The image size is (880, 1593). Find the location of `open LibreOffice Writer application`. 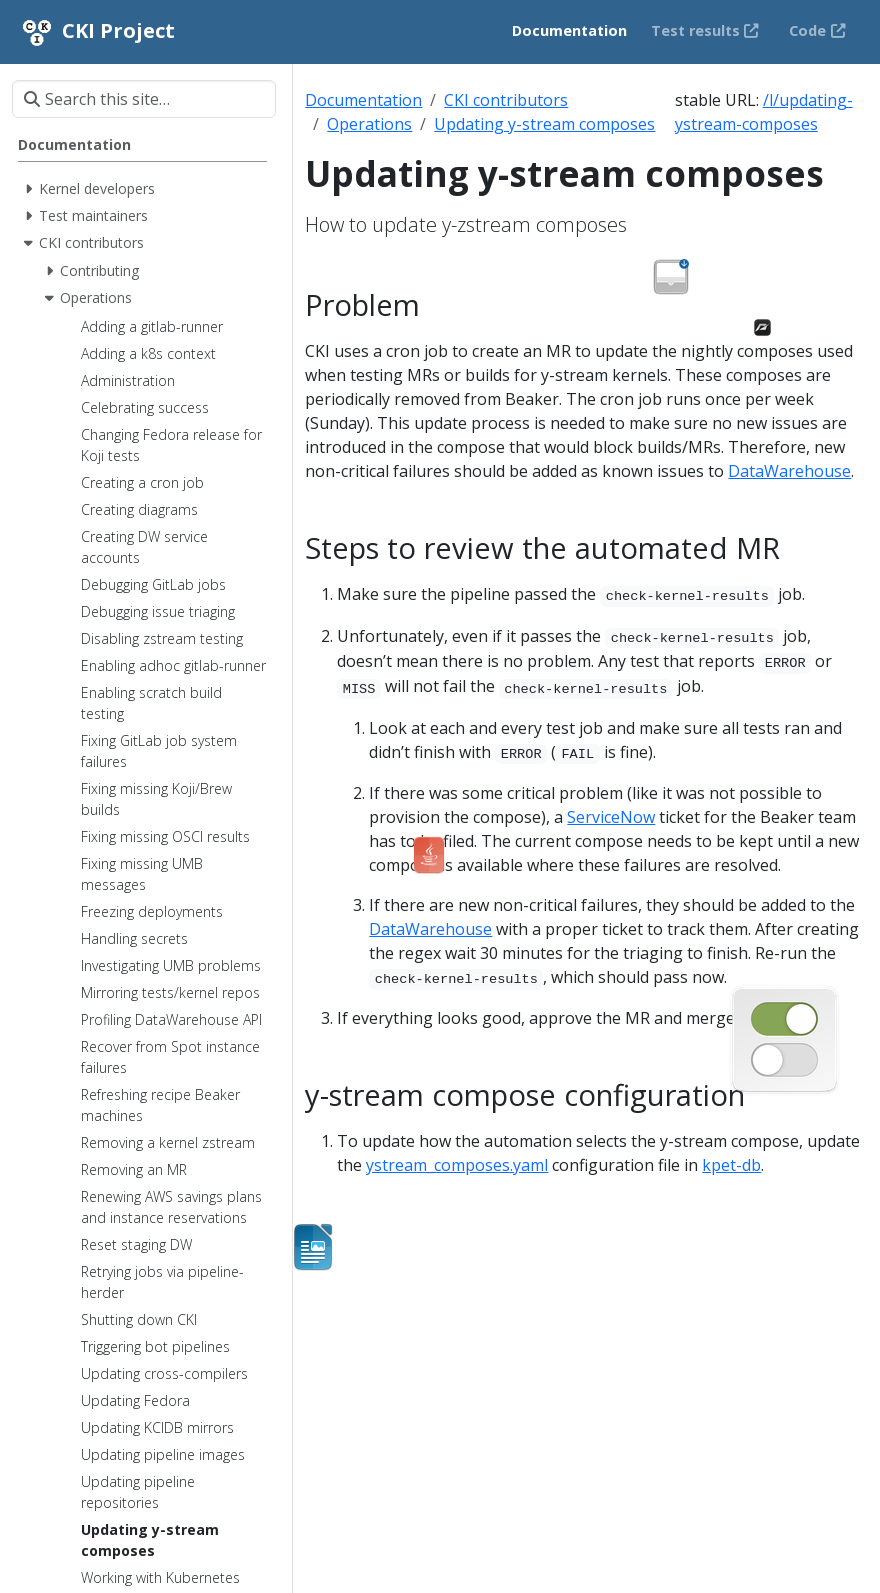

open LibreOffice Writer application is located at coordinates (313, 1247).